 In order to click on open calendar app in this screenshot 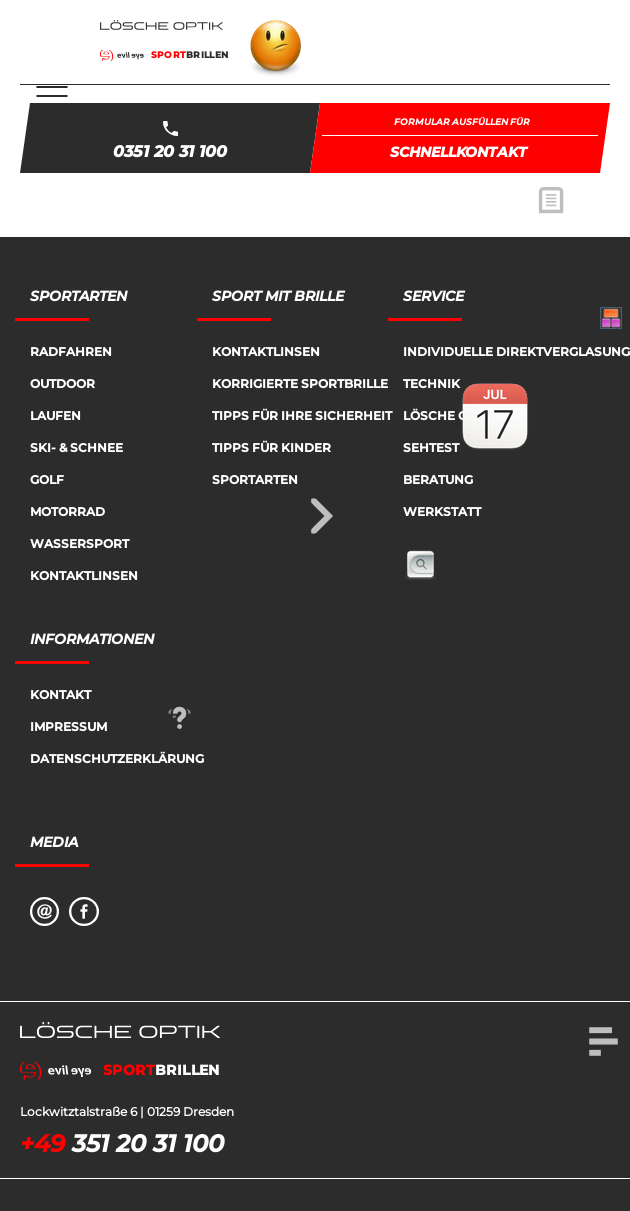, I will do `click(495, 416)`.